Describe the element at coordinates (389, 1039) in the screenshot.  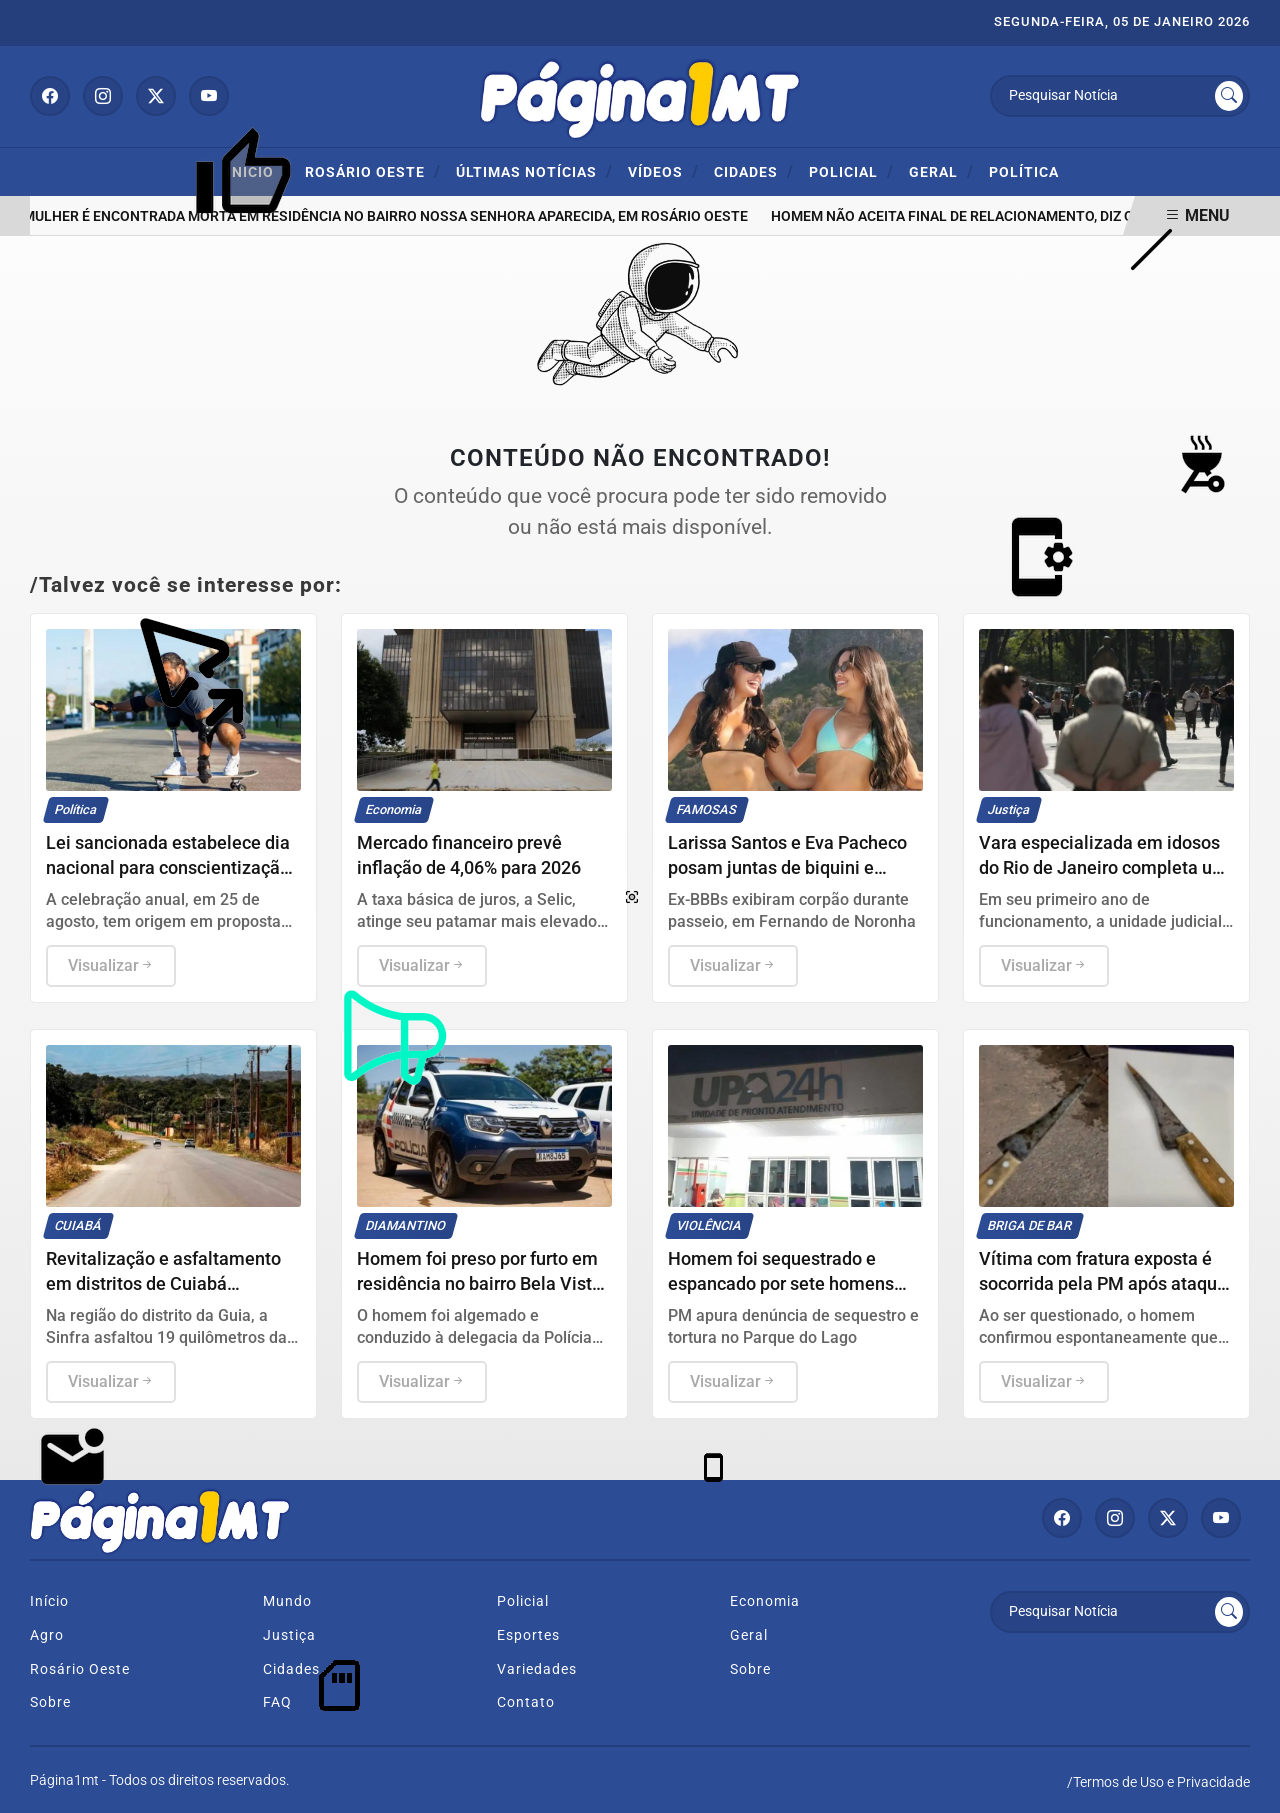
I see `make an announcement or broadcast` at that location.